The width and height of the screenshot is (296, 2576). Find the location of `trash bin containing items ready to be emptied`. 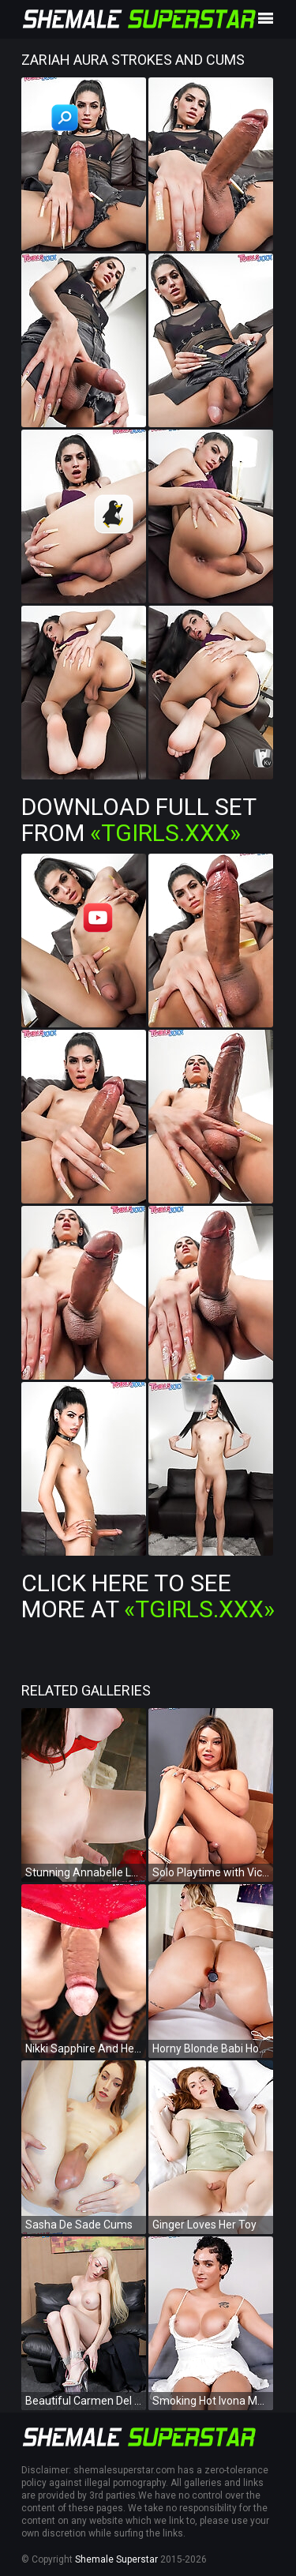

trash bin containing items ready to be emptied is located at coordinates (197, 1393).